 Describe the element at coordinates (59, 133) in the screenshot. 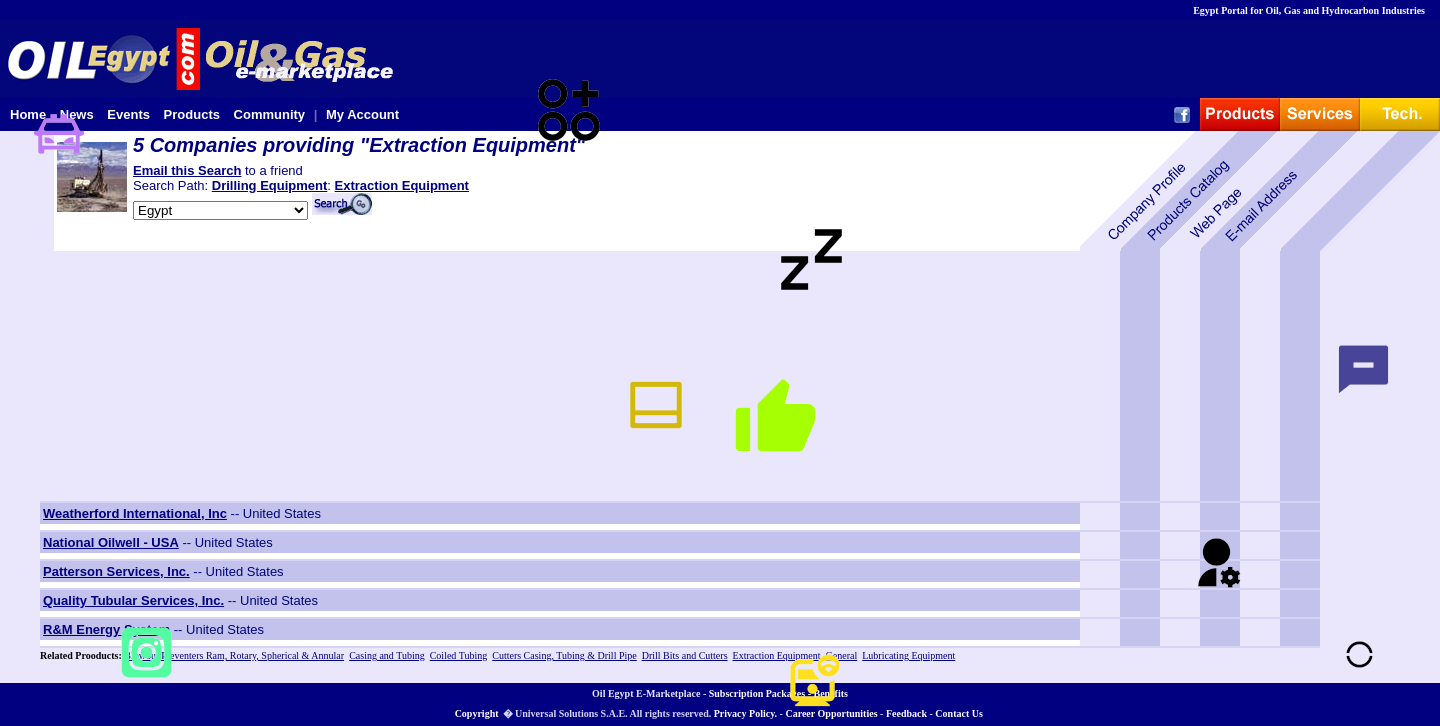

I see `locate nearby police stations` at that location.